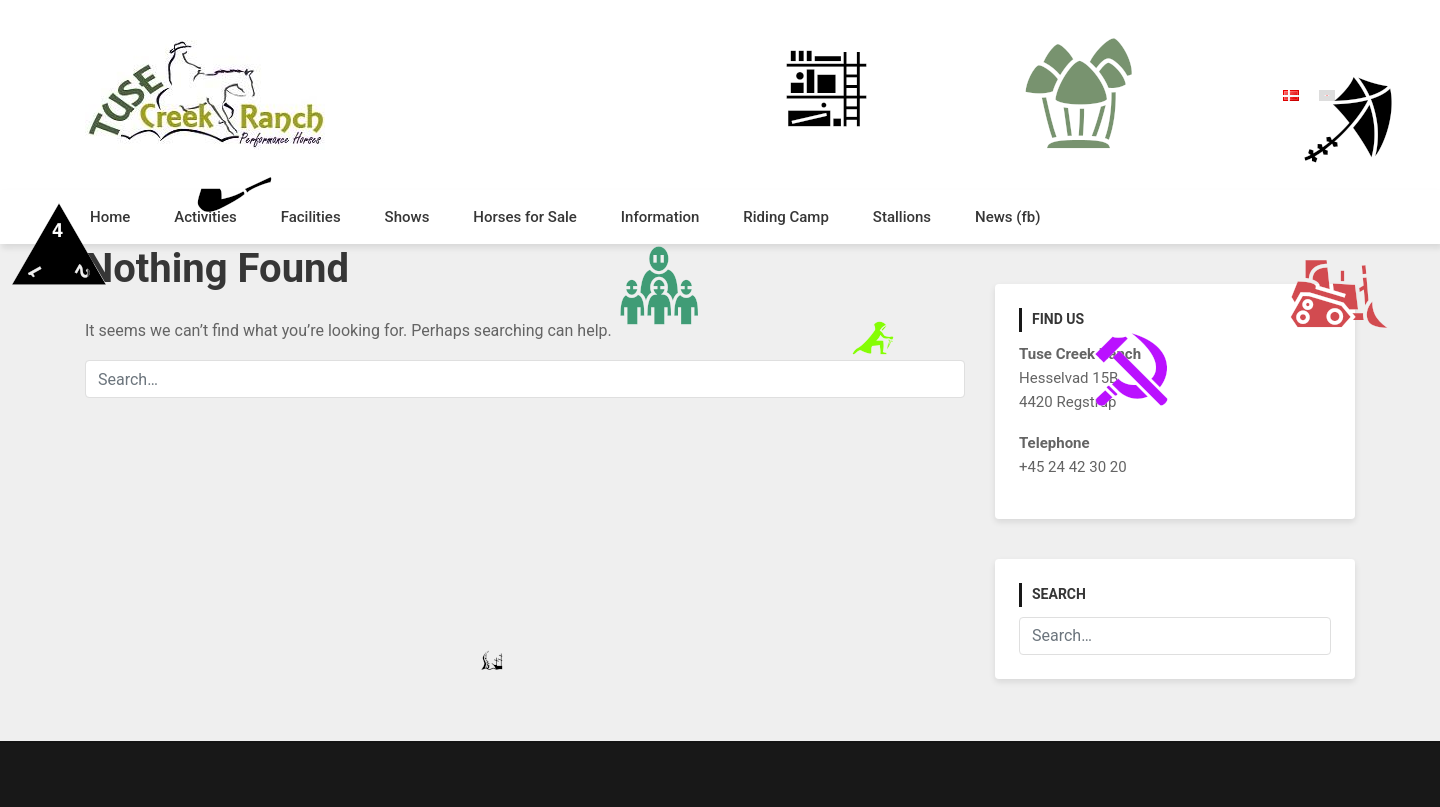 Image resolution: width=1440 pixels, height=807 pixels. I want to click on select a 4-sided die for rolling, so click(59, 244).